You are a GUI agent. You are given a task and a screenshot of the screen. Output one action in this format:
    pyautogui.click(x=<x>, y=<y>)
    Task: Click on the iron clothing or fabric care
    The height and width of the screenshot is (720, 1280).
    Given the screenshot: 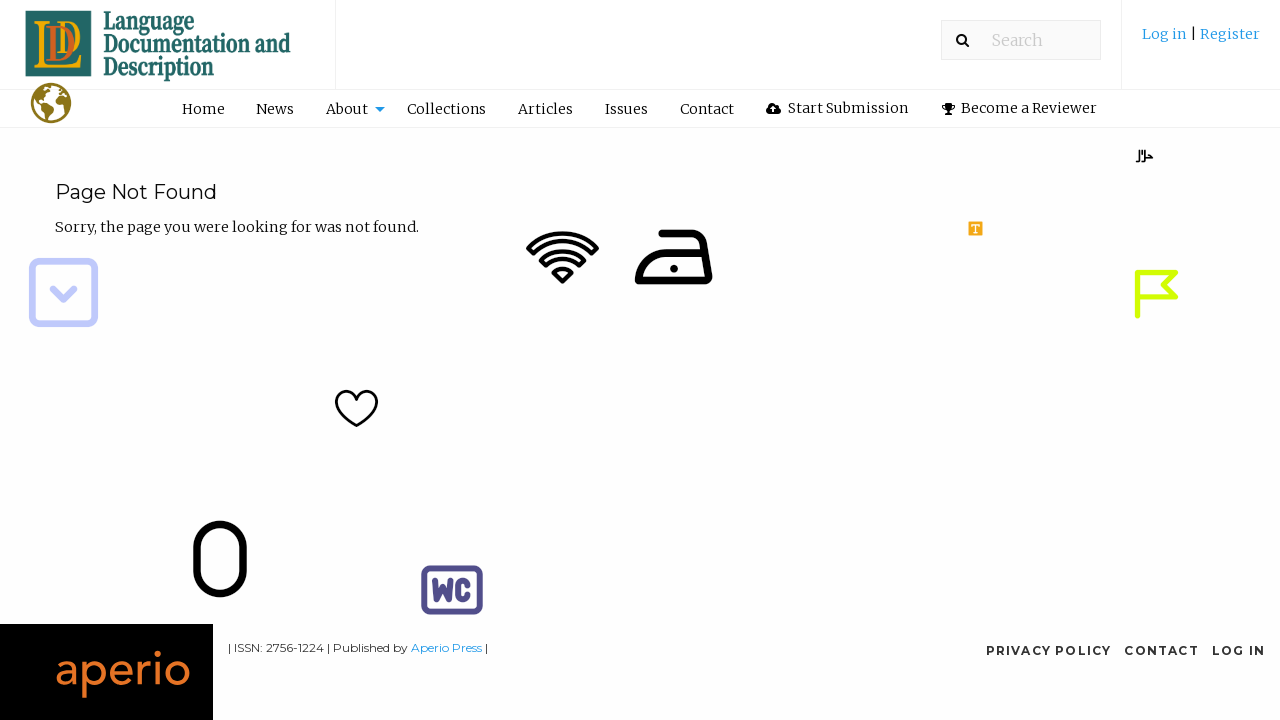 What is the action you would take?
    pyautogui.click(x=674, y=257)
    